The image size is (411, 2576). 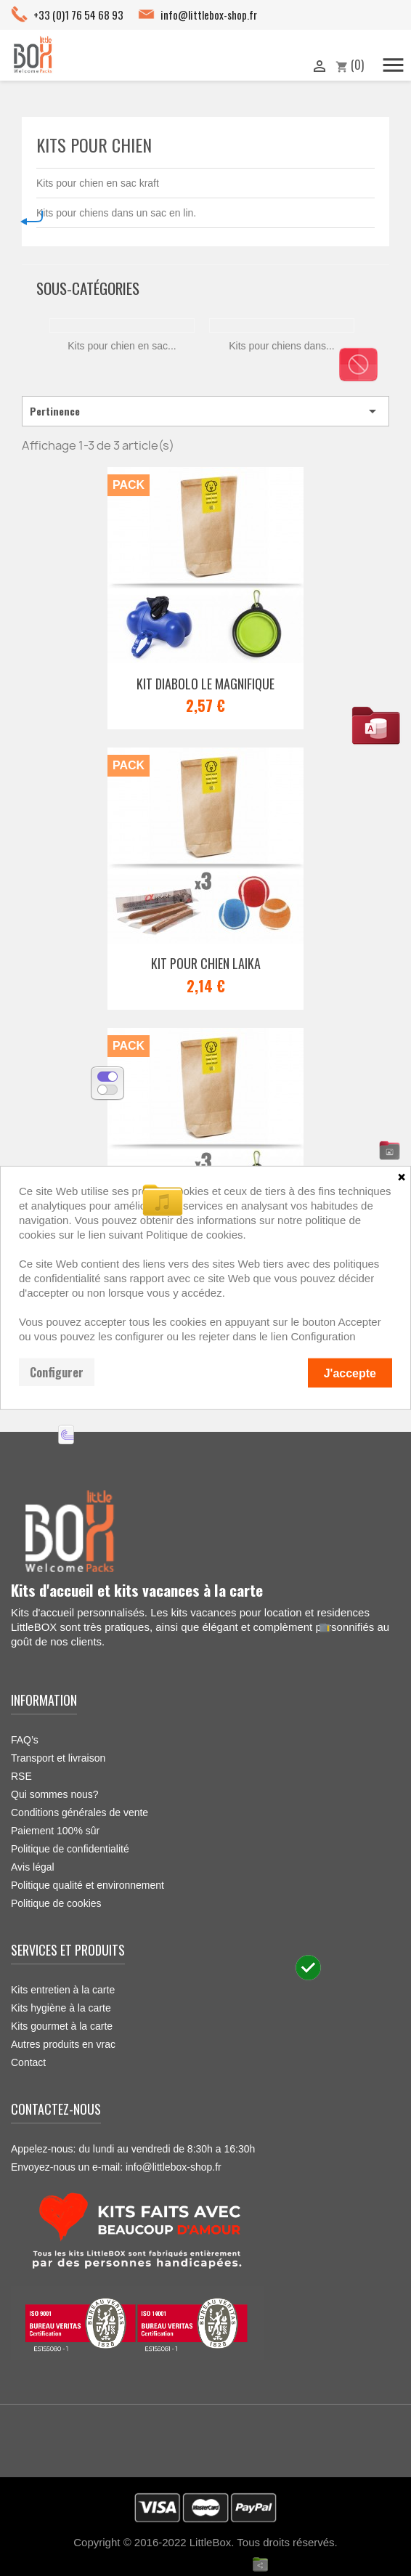 I want to click on confirm or approve an action, so click(x=308, y=1967).